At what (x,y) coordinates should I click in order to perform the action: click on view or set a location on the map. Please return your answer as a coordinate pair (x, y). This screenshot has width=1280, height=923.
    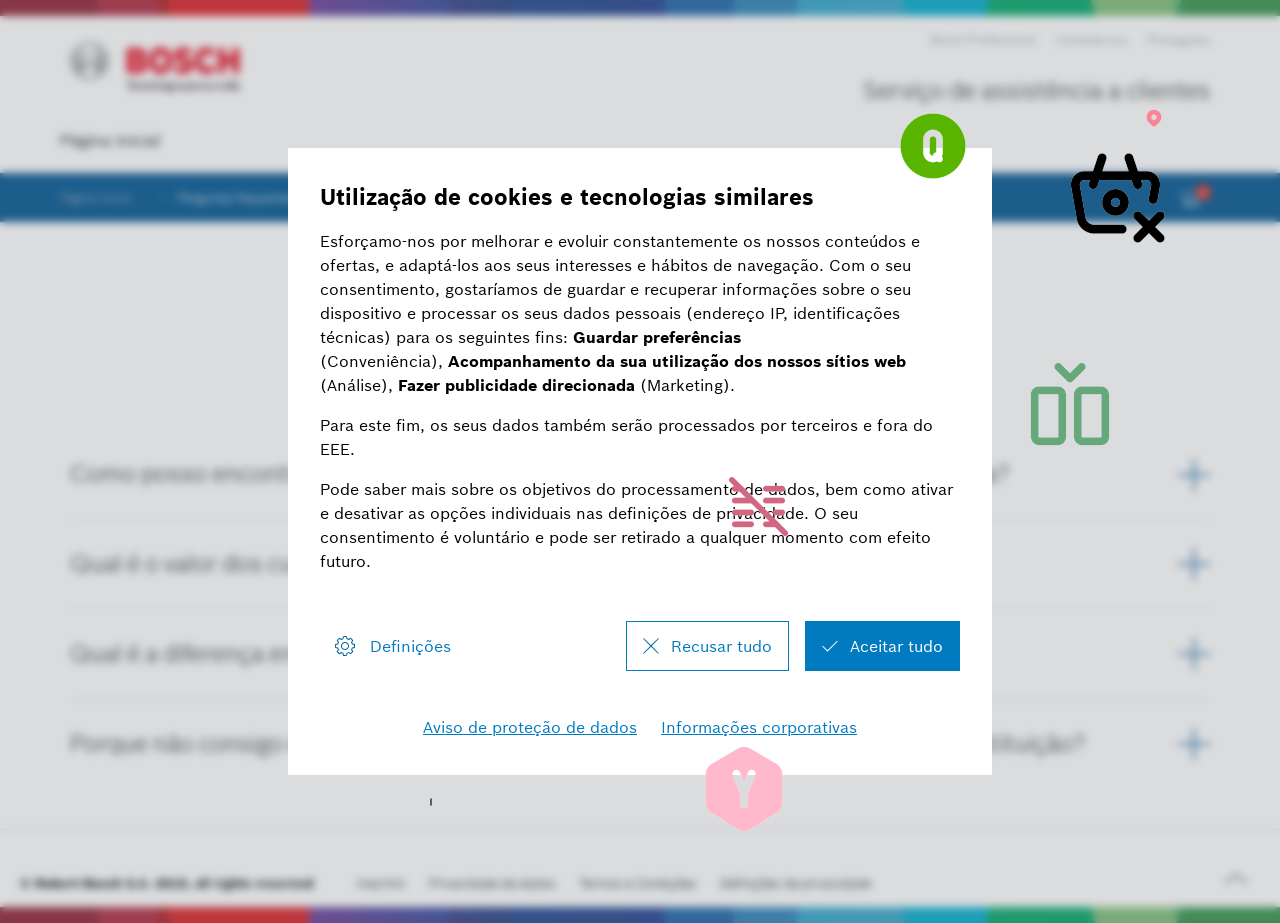
    Looking at the image, I should click on (1154, 118).